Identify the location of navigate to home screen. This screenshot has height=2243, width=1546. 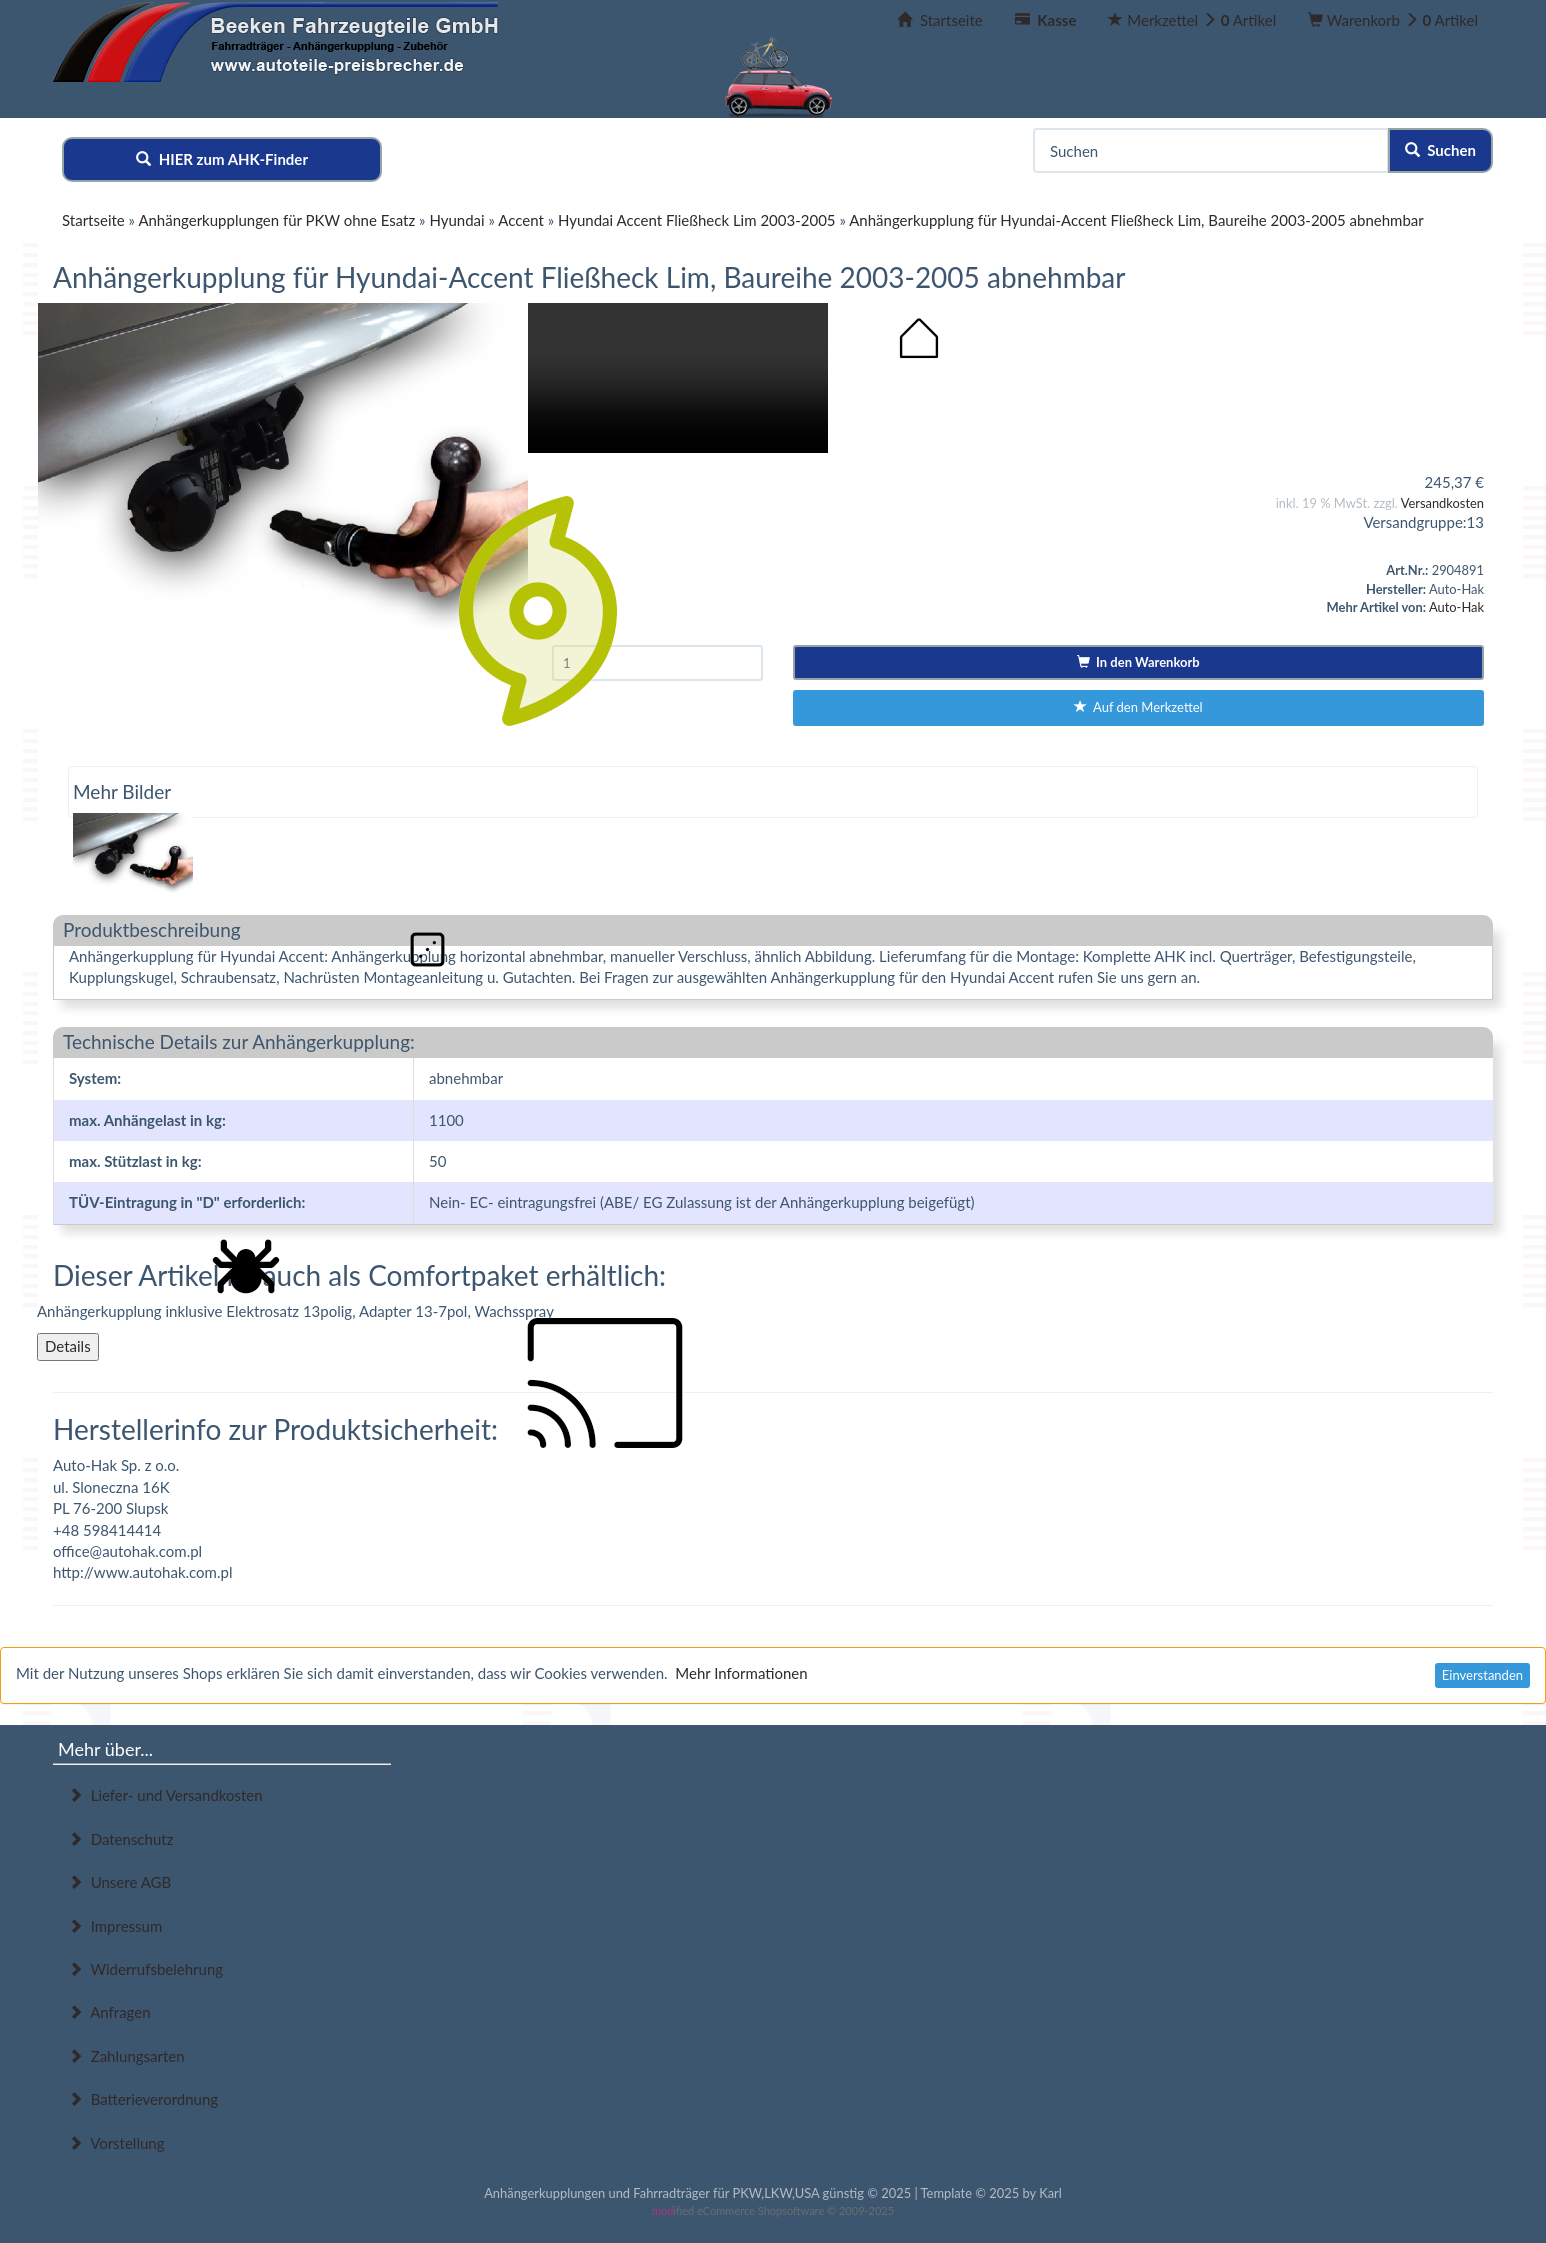
(919, 339).